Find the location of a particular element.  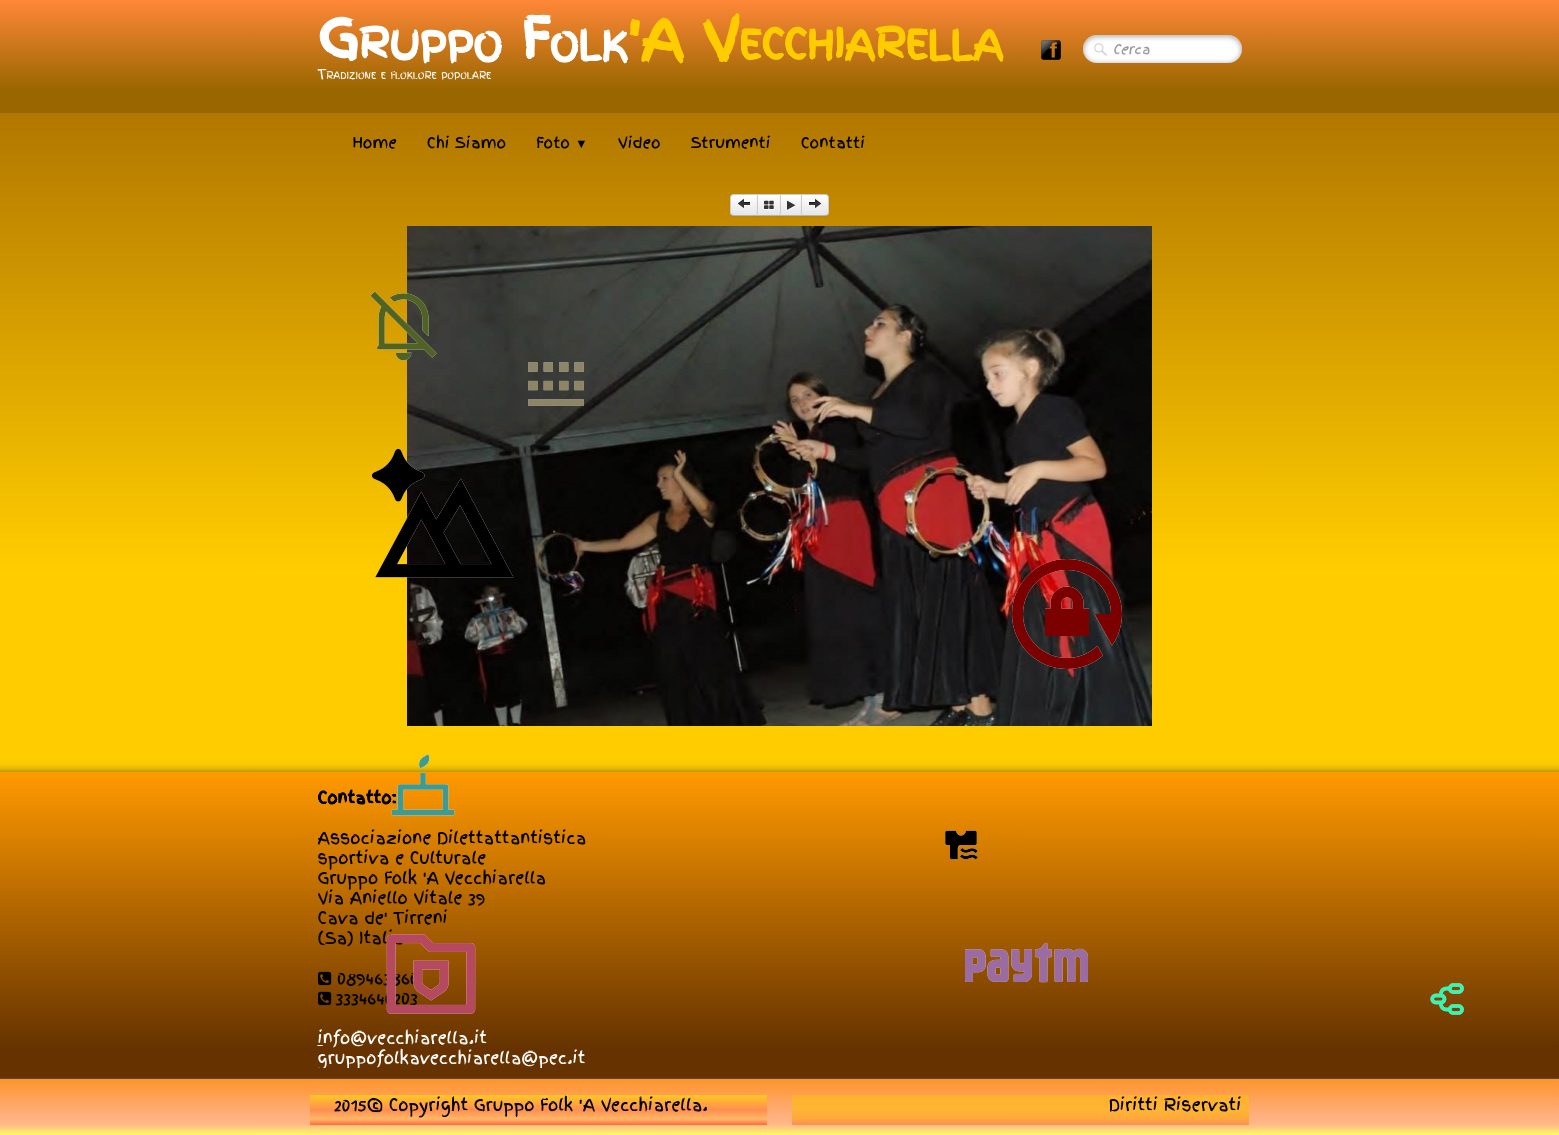

access protected or secure files is located at coordinates (431, 974).